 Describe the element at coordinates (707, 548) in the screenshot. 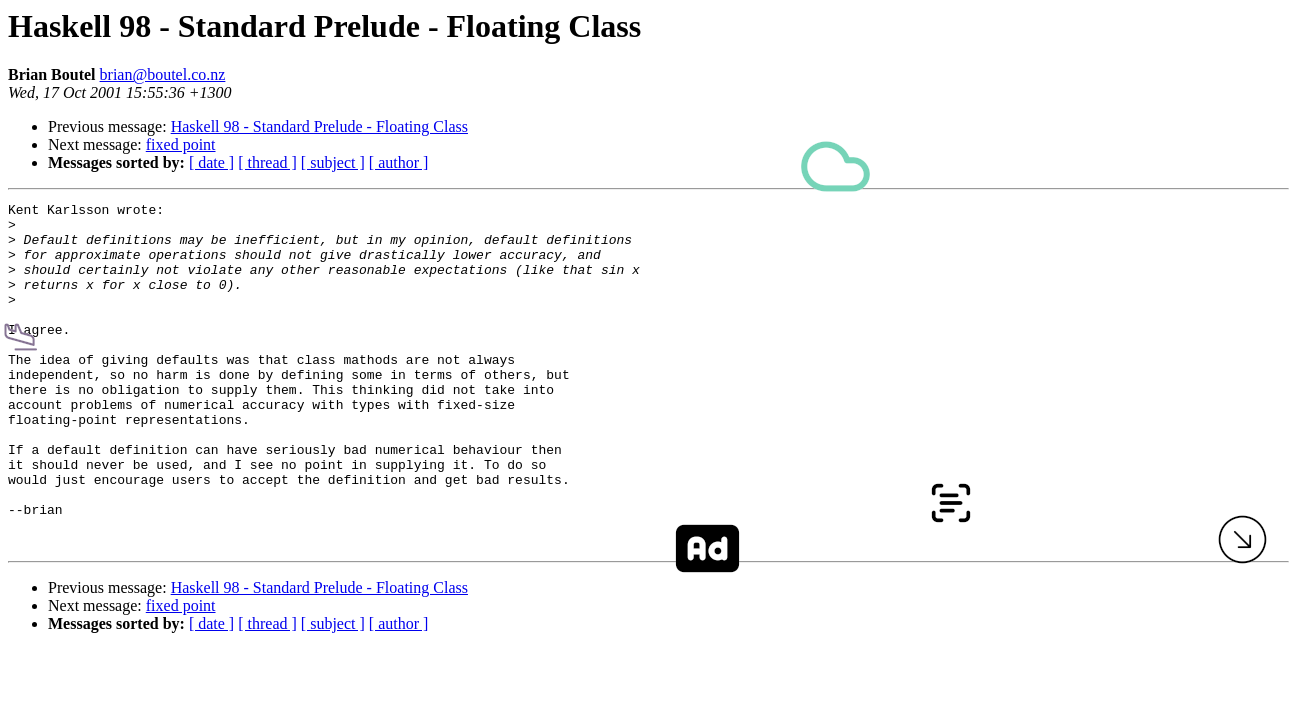

I see `indicates an advertisement or sponsored content` at that location.